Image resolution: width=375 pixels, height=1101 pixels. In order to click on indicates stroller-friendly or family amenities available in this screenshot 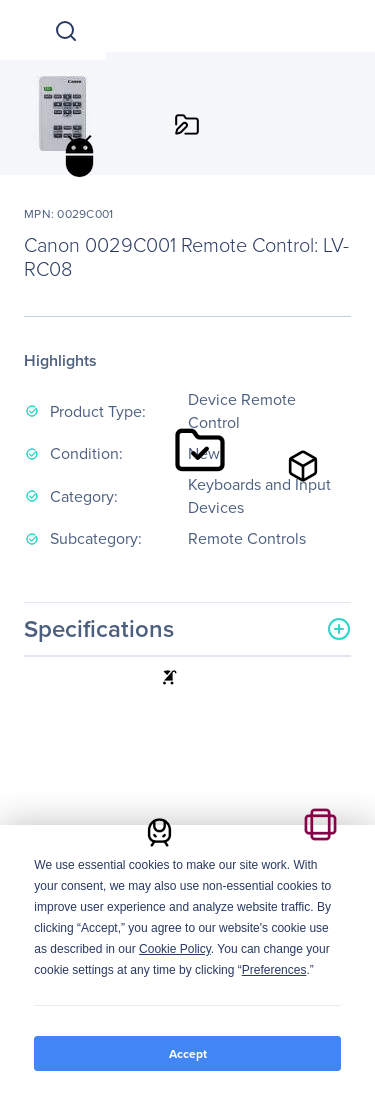, I will do `click(169, 677)`.